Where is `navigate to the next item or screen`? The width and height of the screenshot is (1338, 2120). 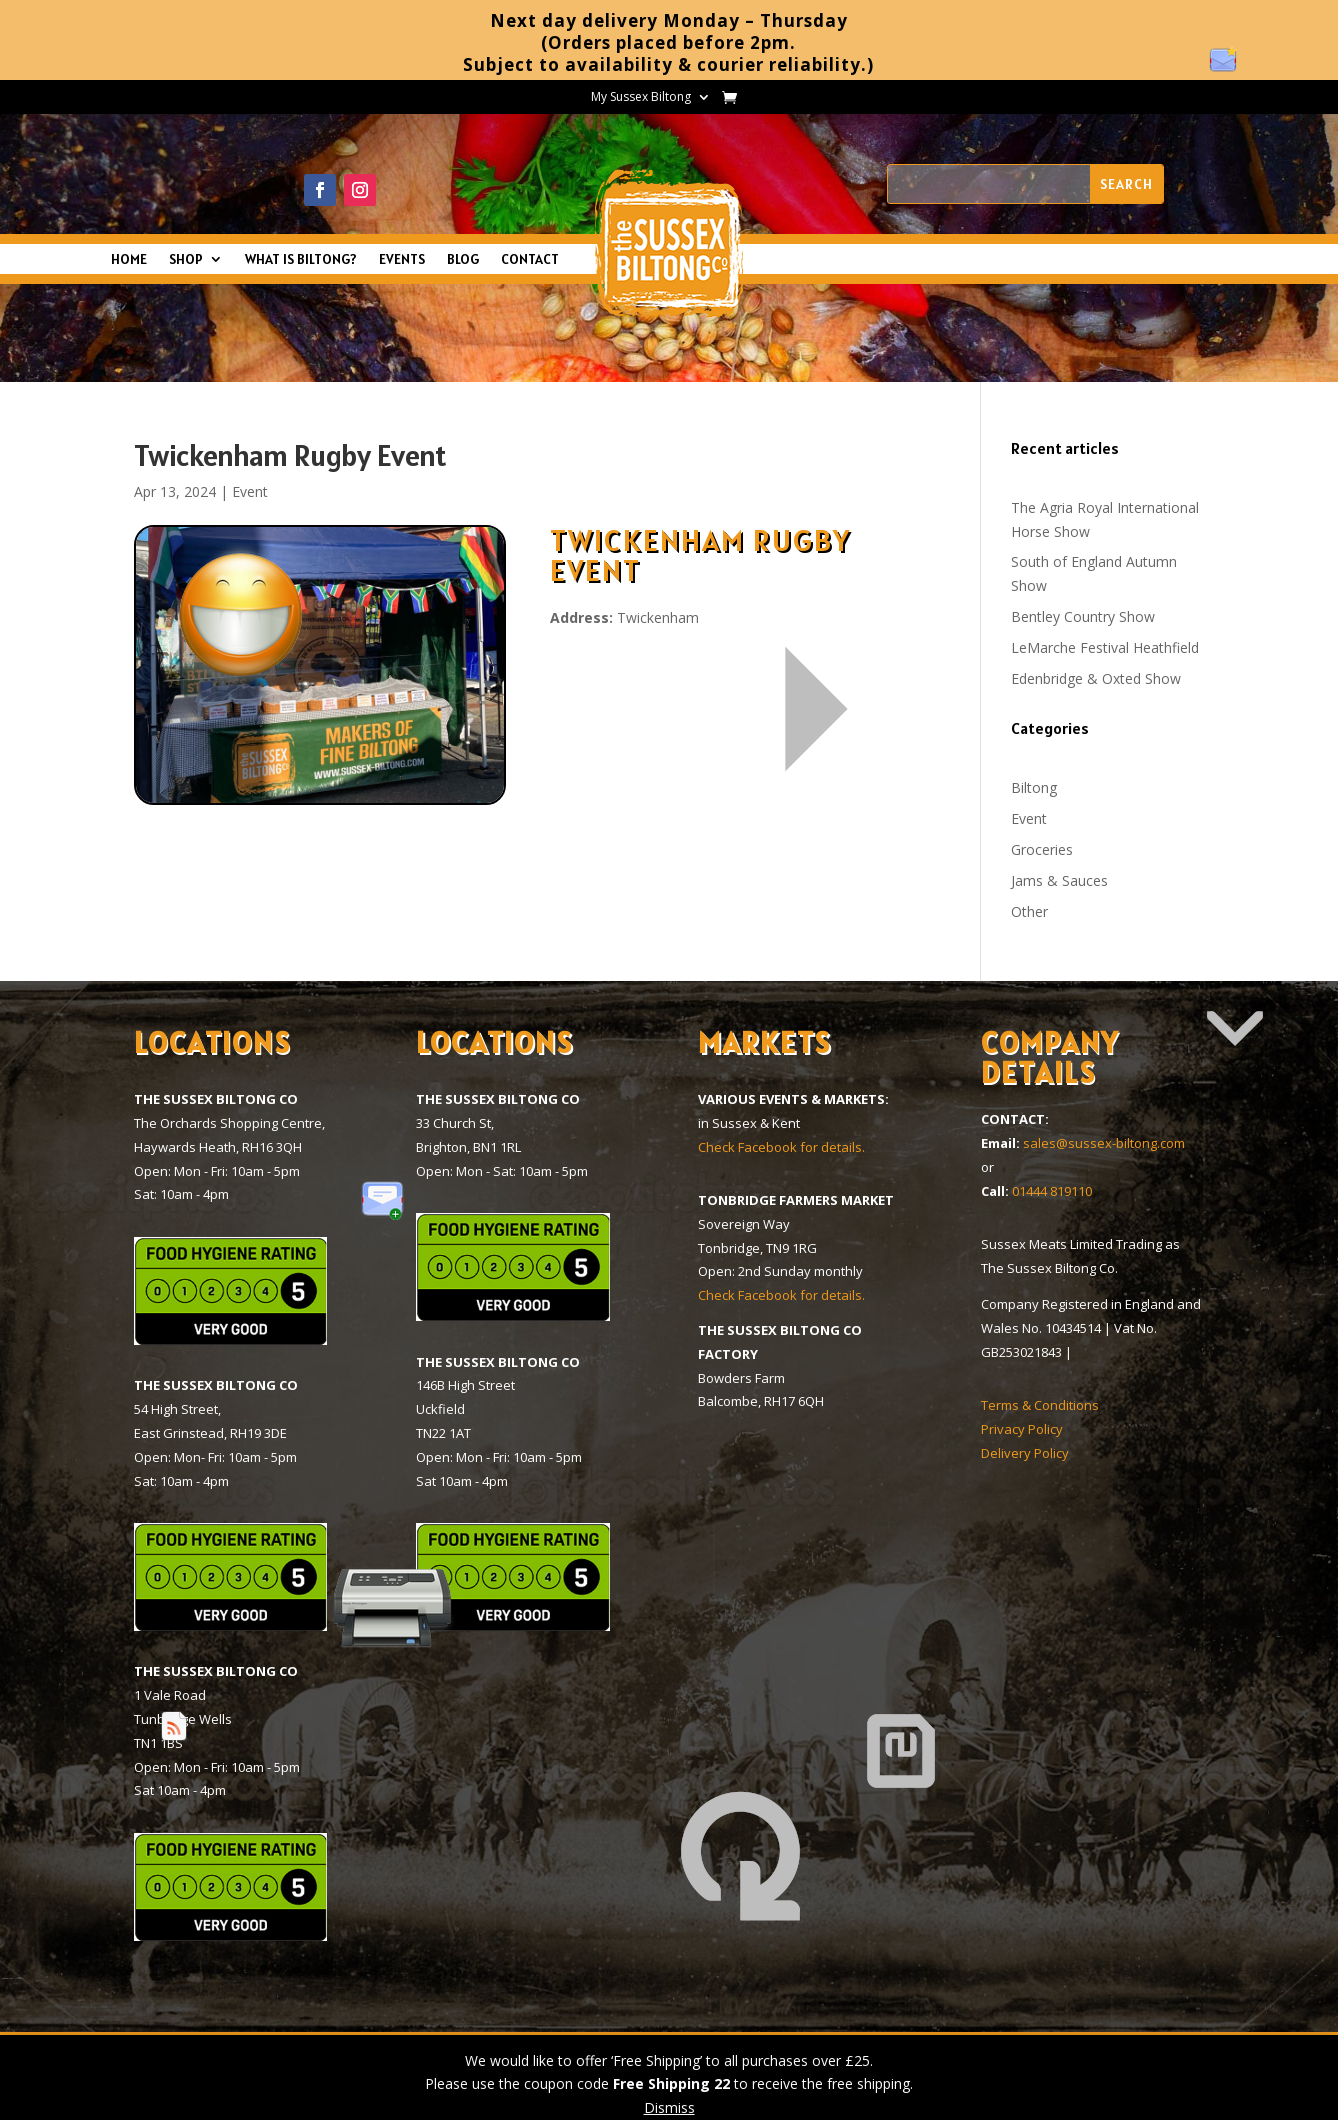 navigate to the next item or screen is located at coordinates (811, 709).